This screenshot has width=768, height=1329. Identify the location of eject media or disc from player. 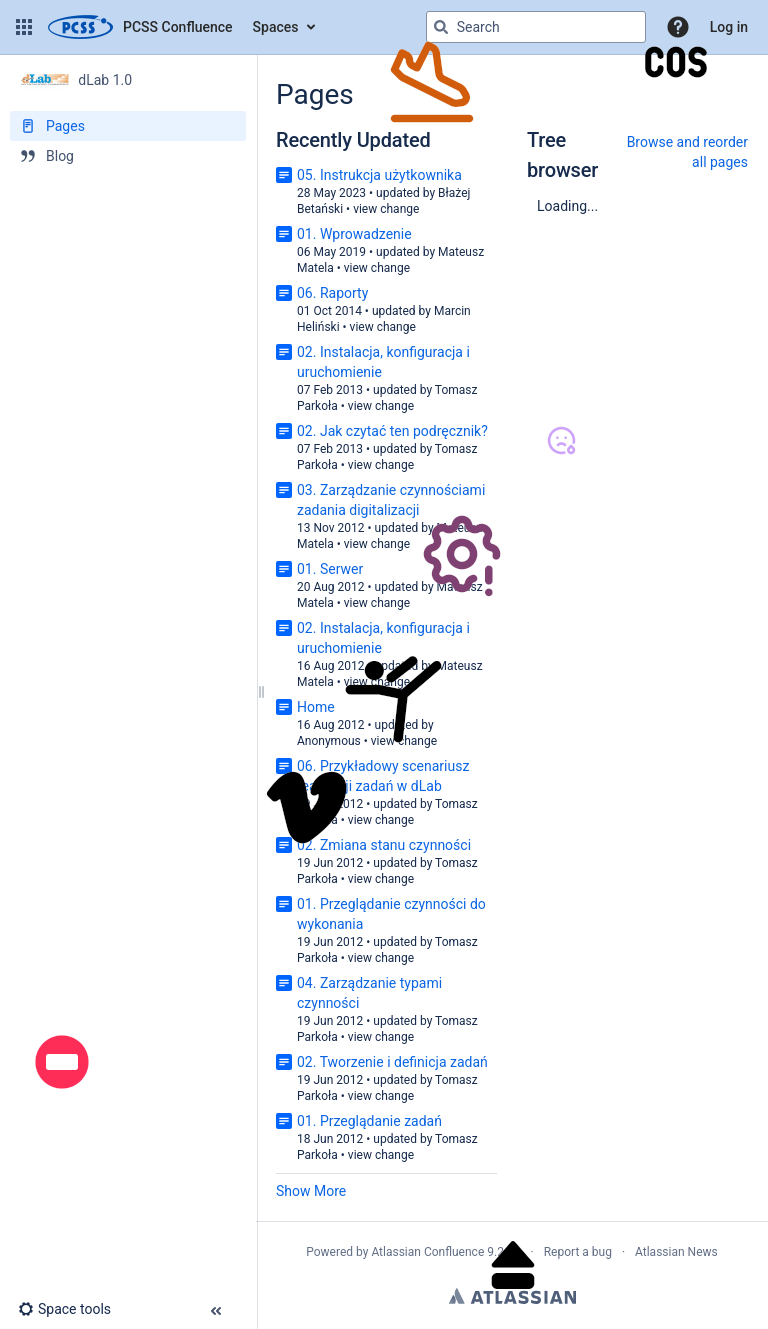
(513, 1265).